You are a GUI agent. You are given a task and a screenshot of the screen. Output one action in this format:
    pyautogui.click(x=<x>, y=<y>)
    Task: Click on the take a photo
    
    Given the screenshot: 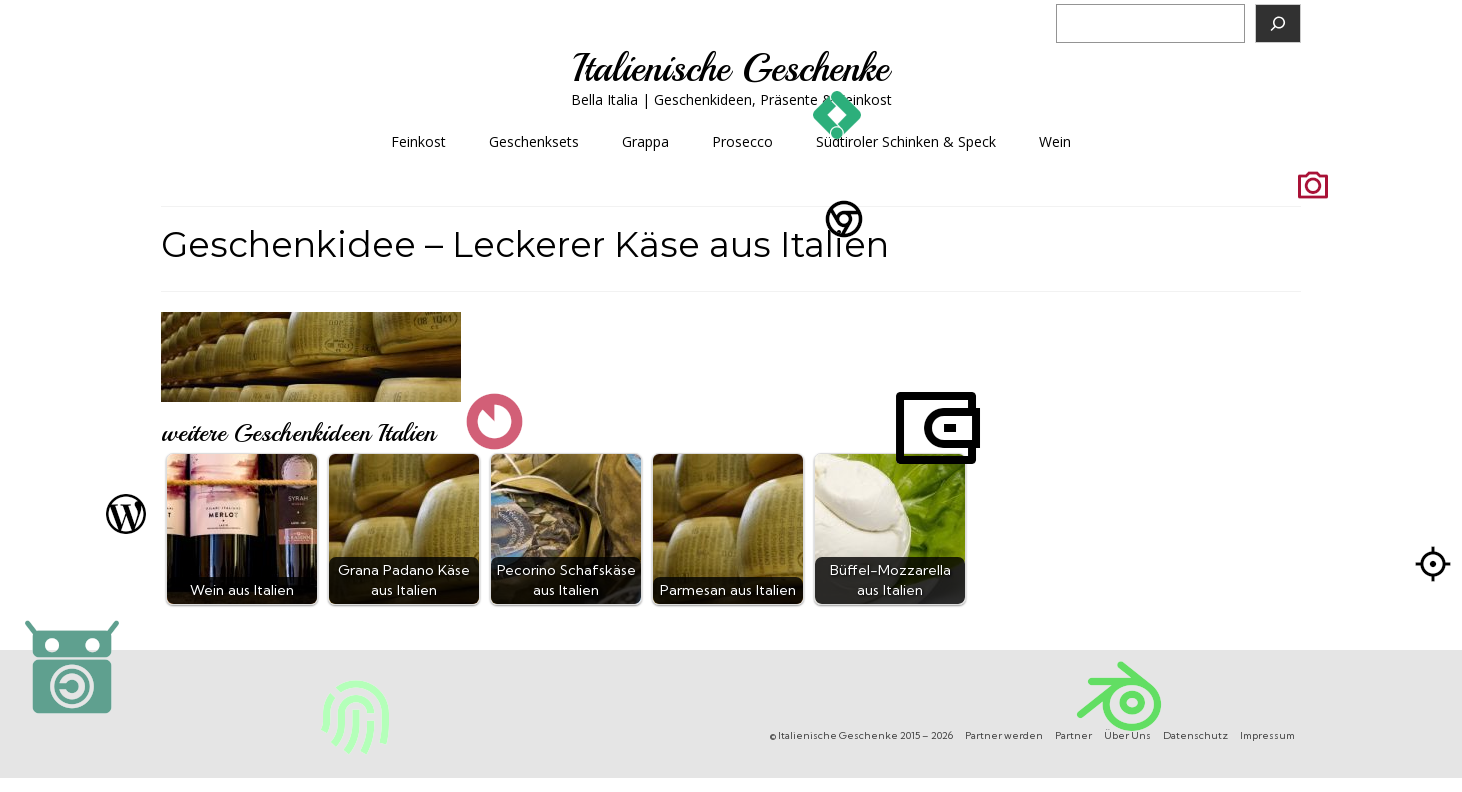 What is the action you would take?
    pyautogui.click(x=1313, y=185)
    